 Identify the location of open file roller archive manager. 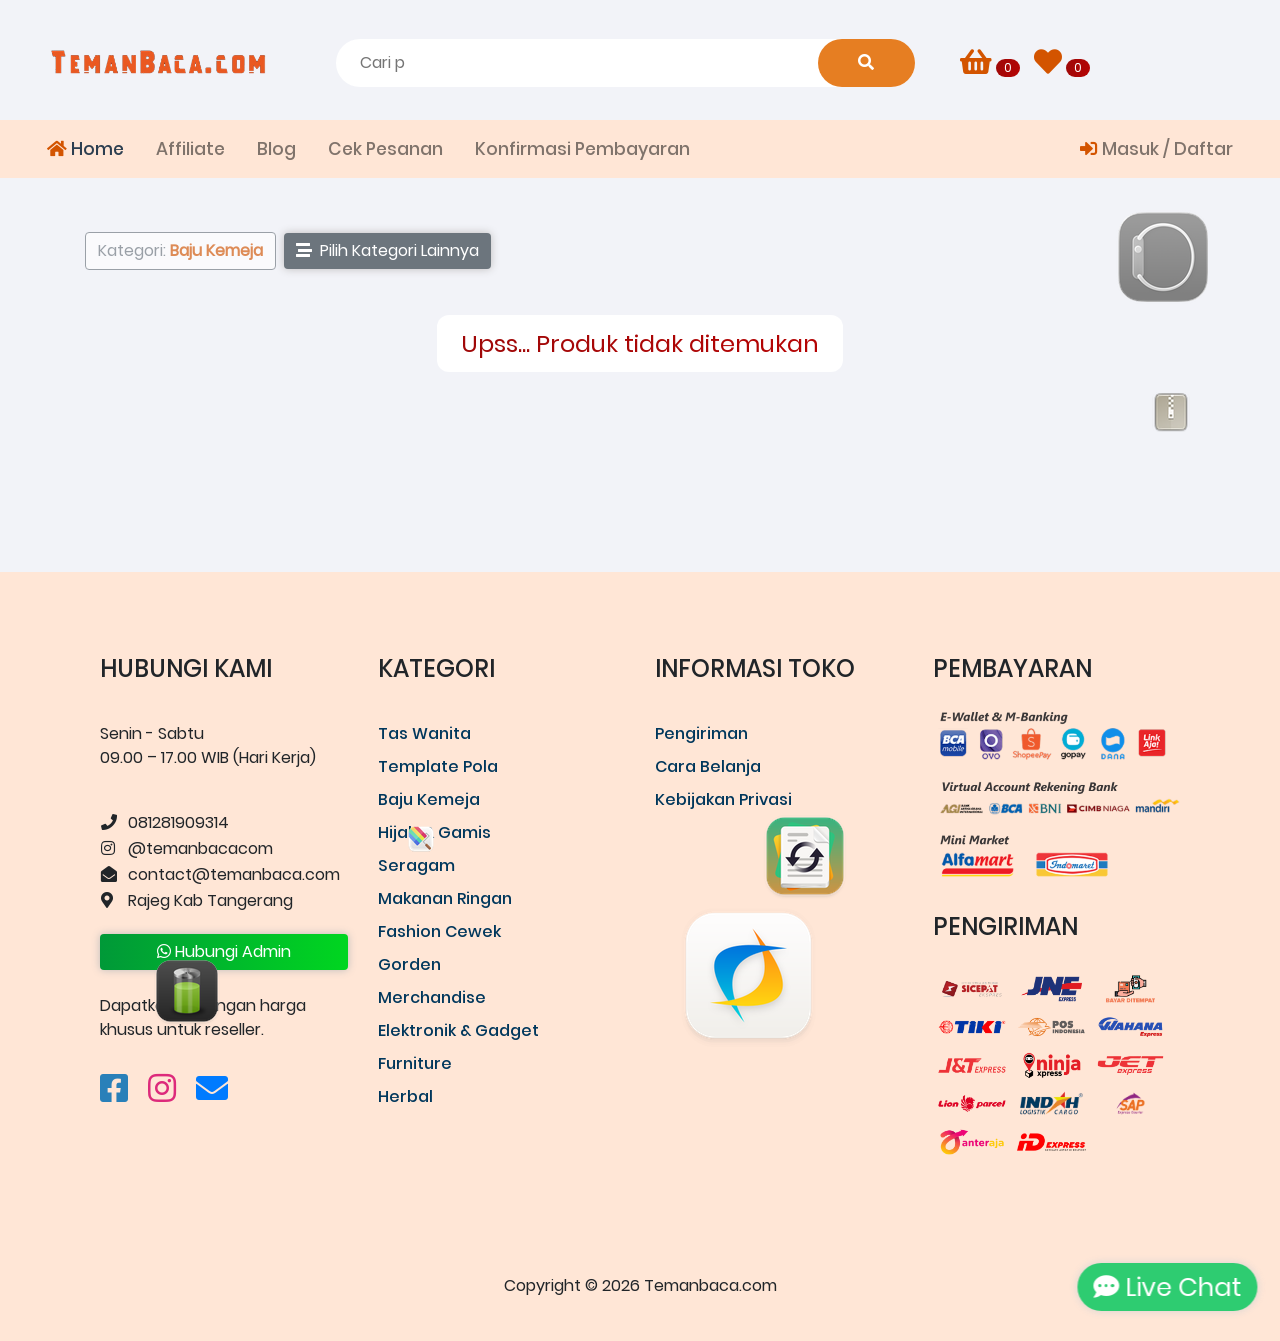
(1171, 412).